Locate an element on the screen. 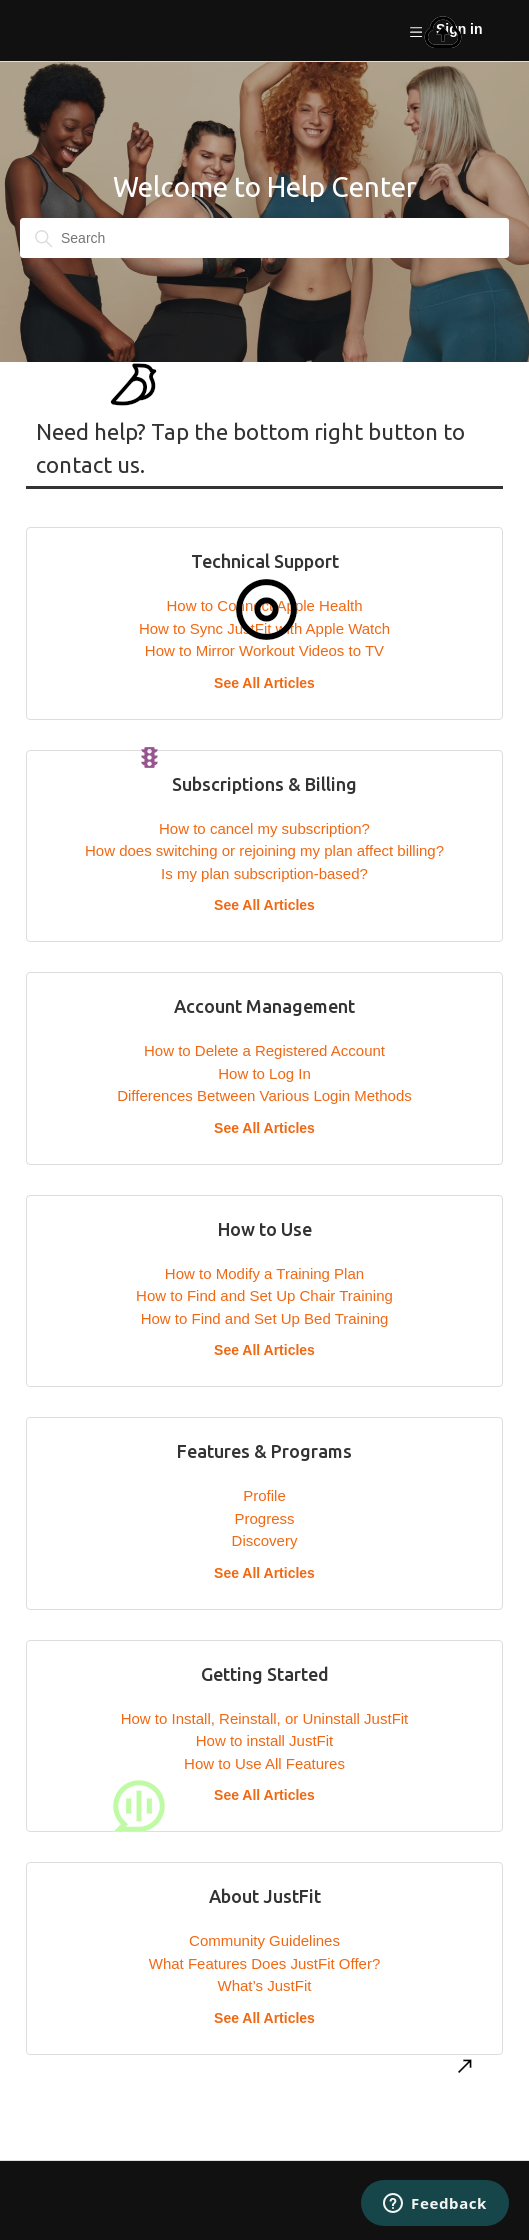 The width and height of the screenshot is (529, 2240). upload file to cloud storage is located at coordinates (443, 33).